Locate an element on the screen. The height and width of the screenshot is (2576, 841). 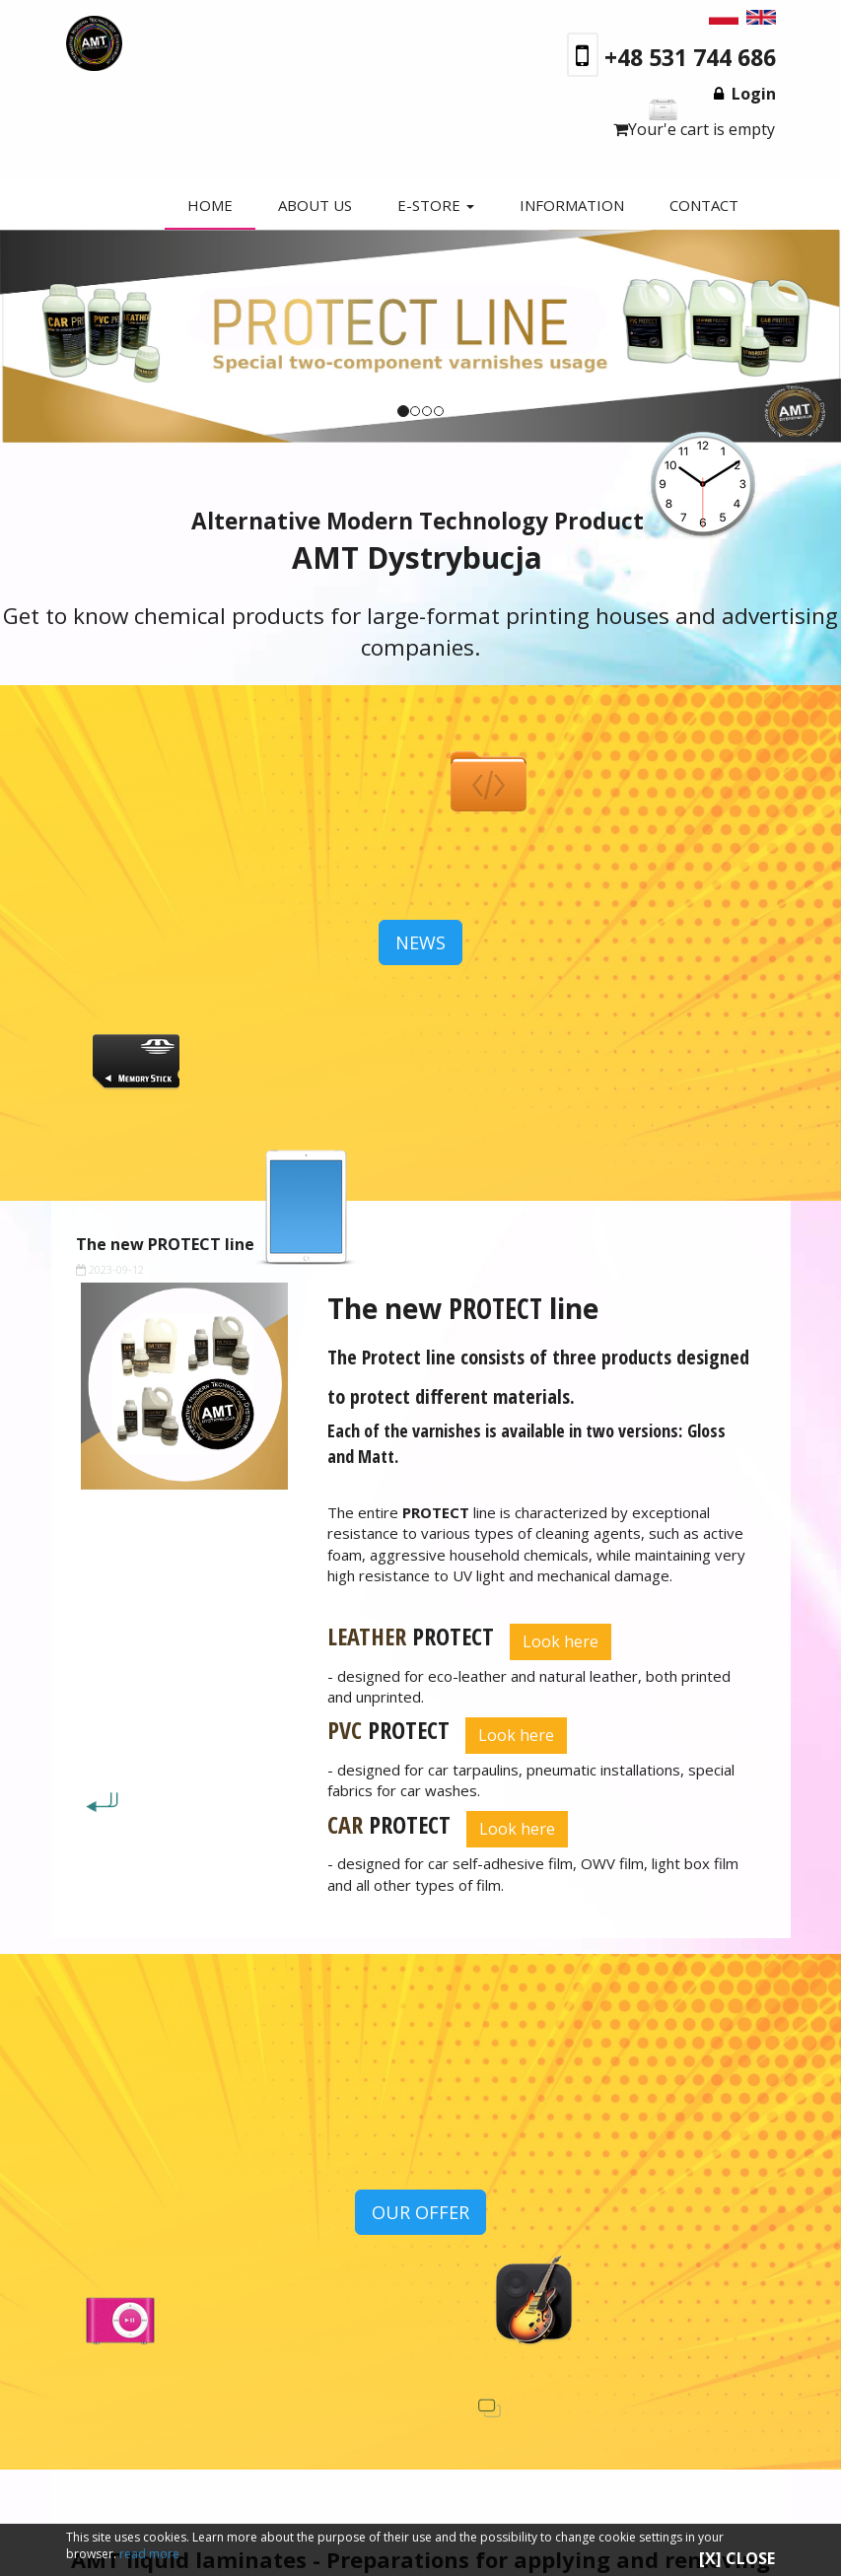
view or manage session properties is located at coordinates (489, 2408).